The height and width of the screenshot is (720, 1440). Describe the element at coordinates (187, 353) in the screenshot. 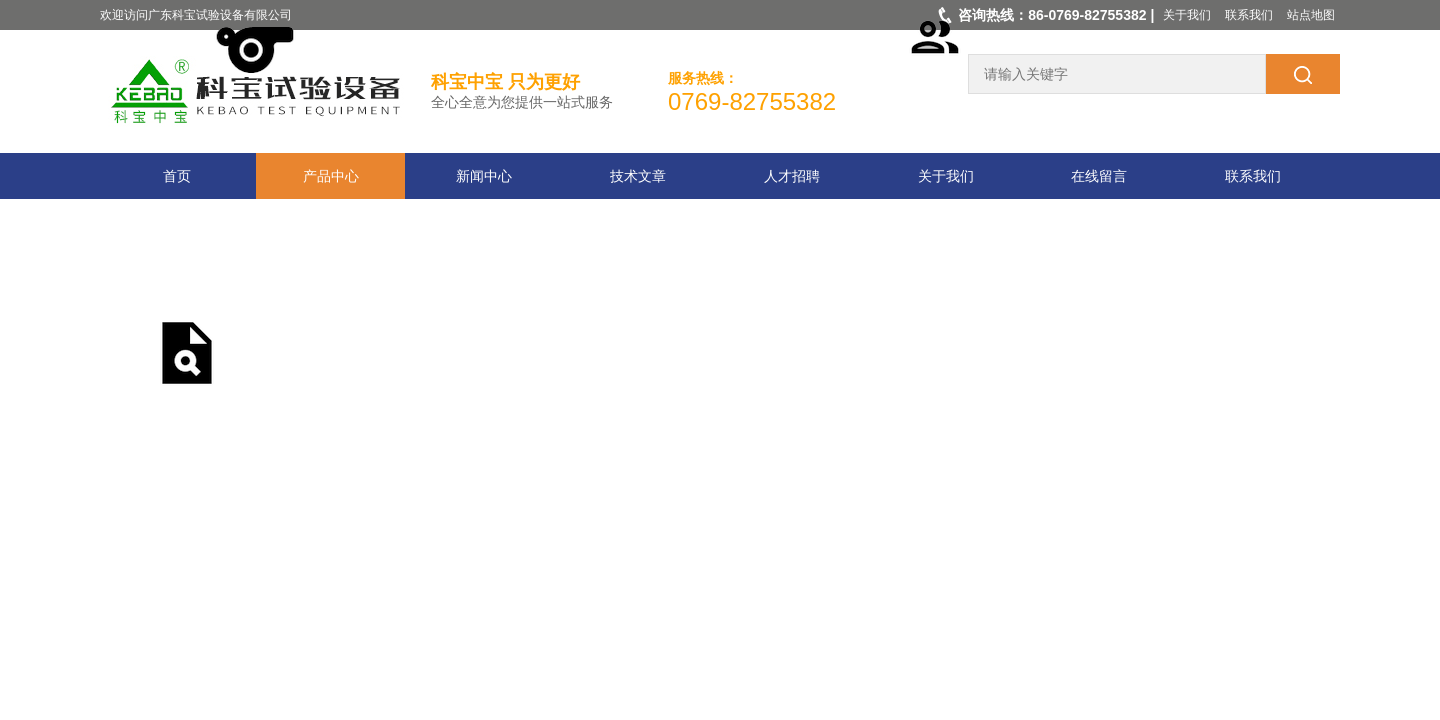

I see `scan document for plagiarism` at that location.